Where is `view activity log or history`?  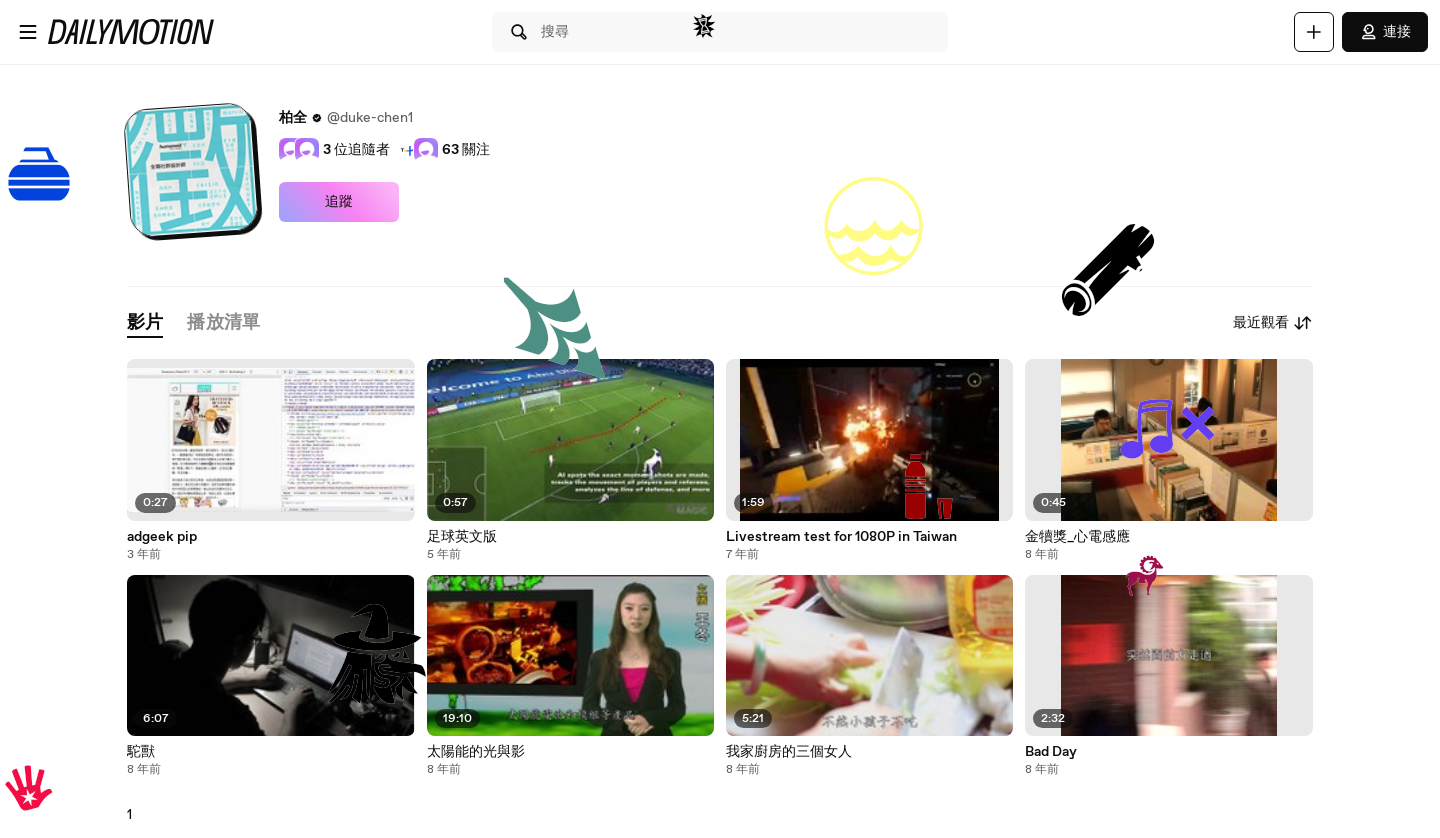 view activity log or history is located at coordinates (1108, 270).